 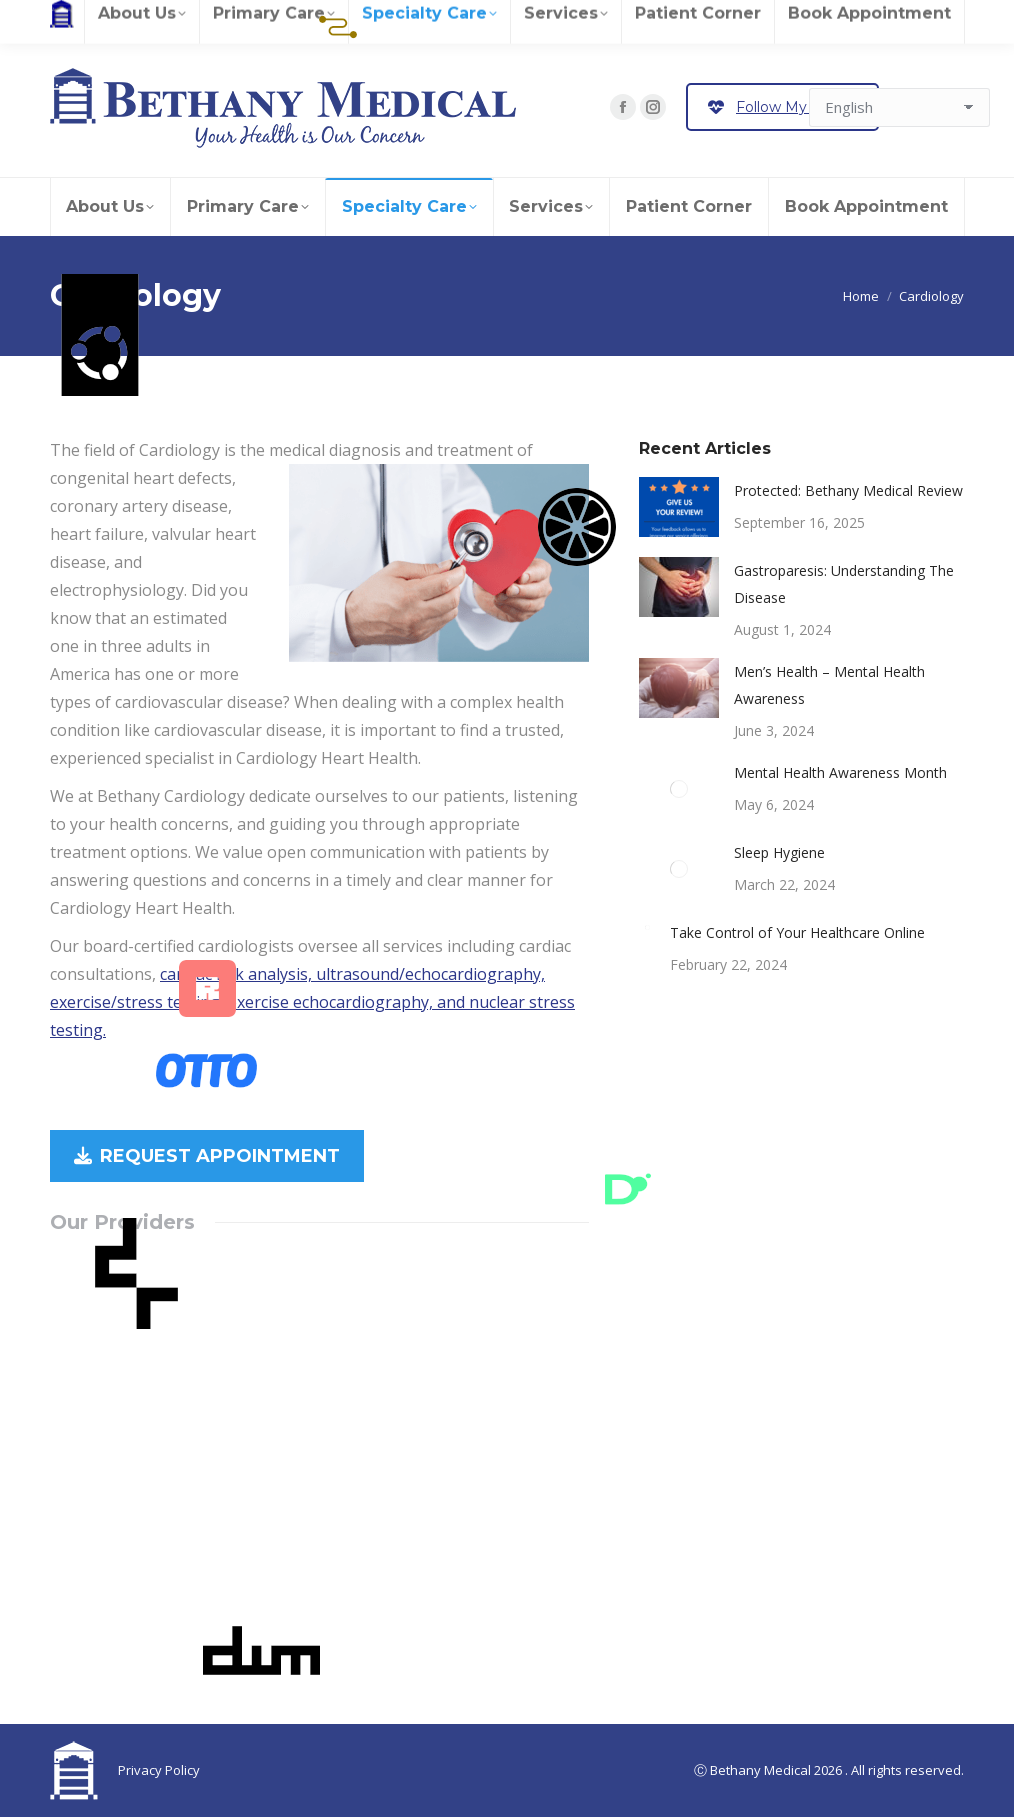 I want to click on relay app logo, so click(x=338, y=27).